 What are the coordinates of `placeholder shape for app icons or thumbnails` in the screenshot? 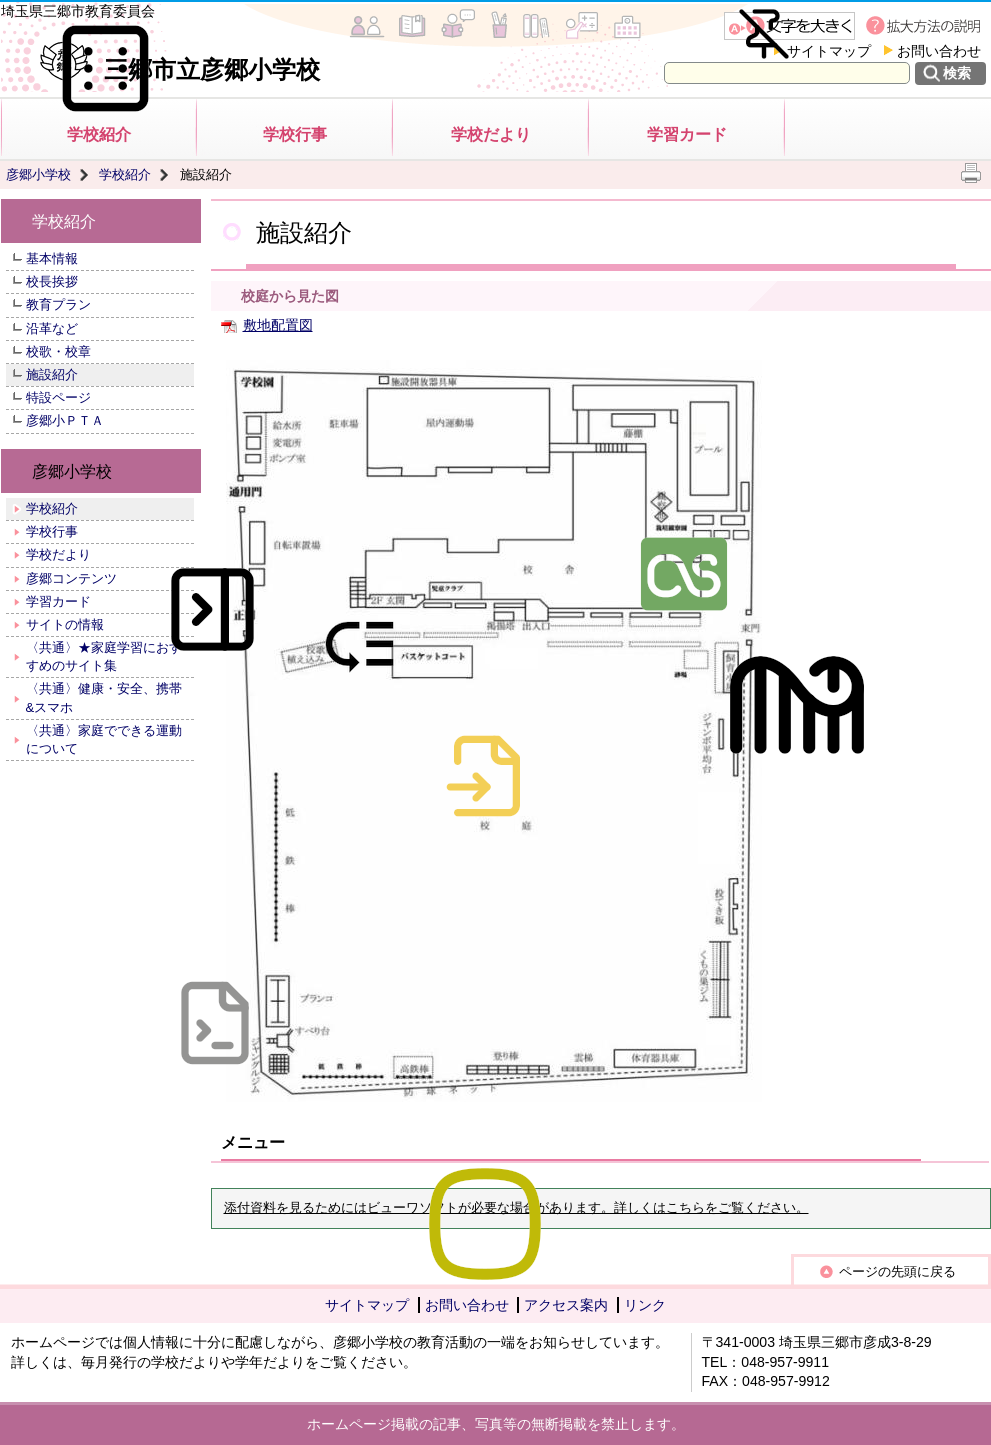 It's located at (485, 1224).